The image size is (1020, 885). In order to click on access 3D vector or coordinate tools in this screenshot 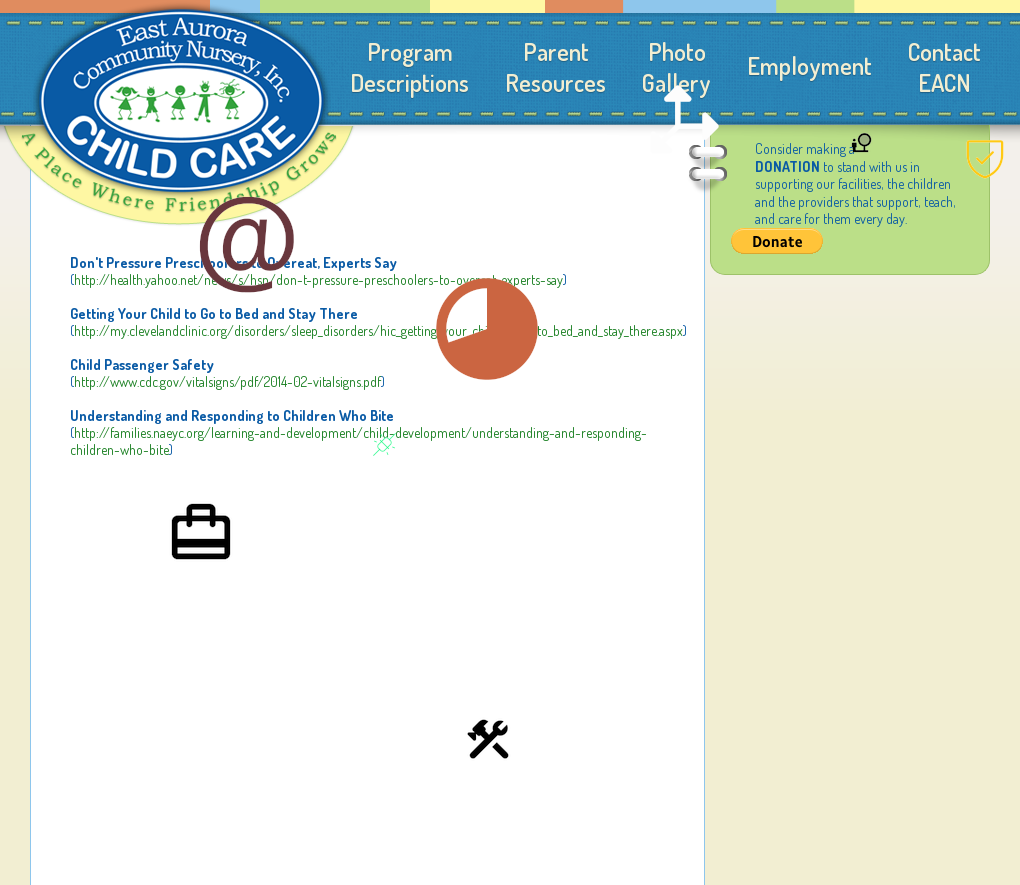, I will do `click(680, 123)`.